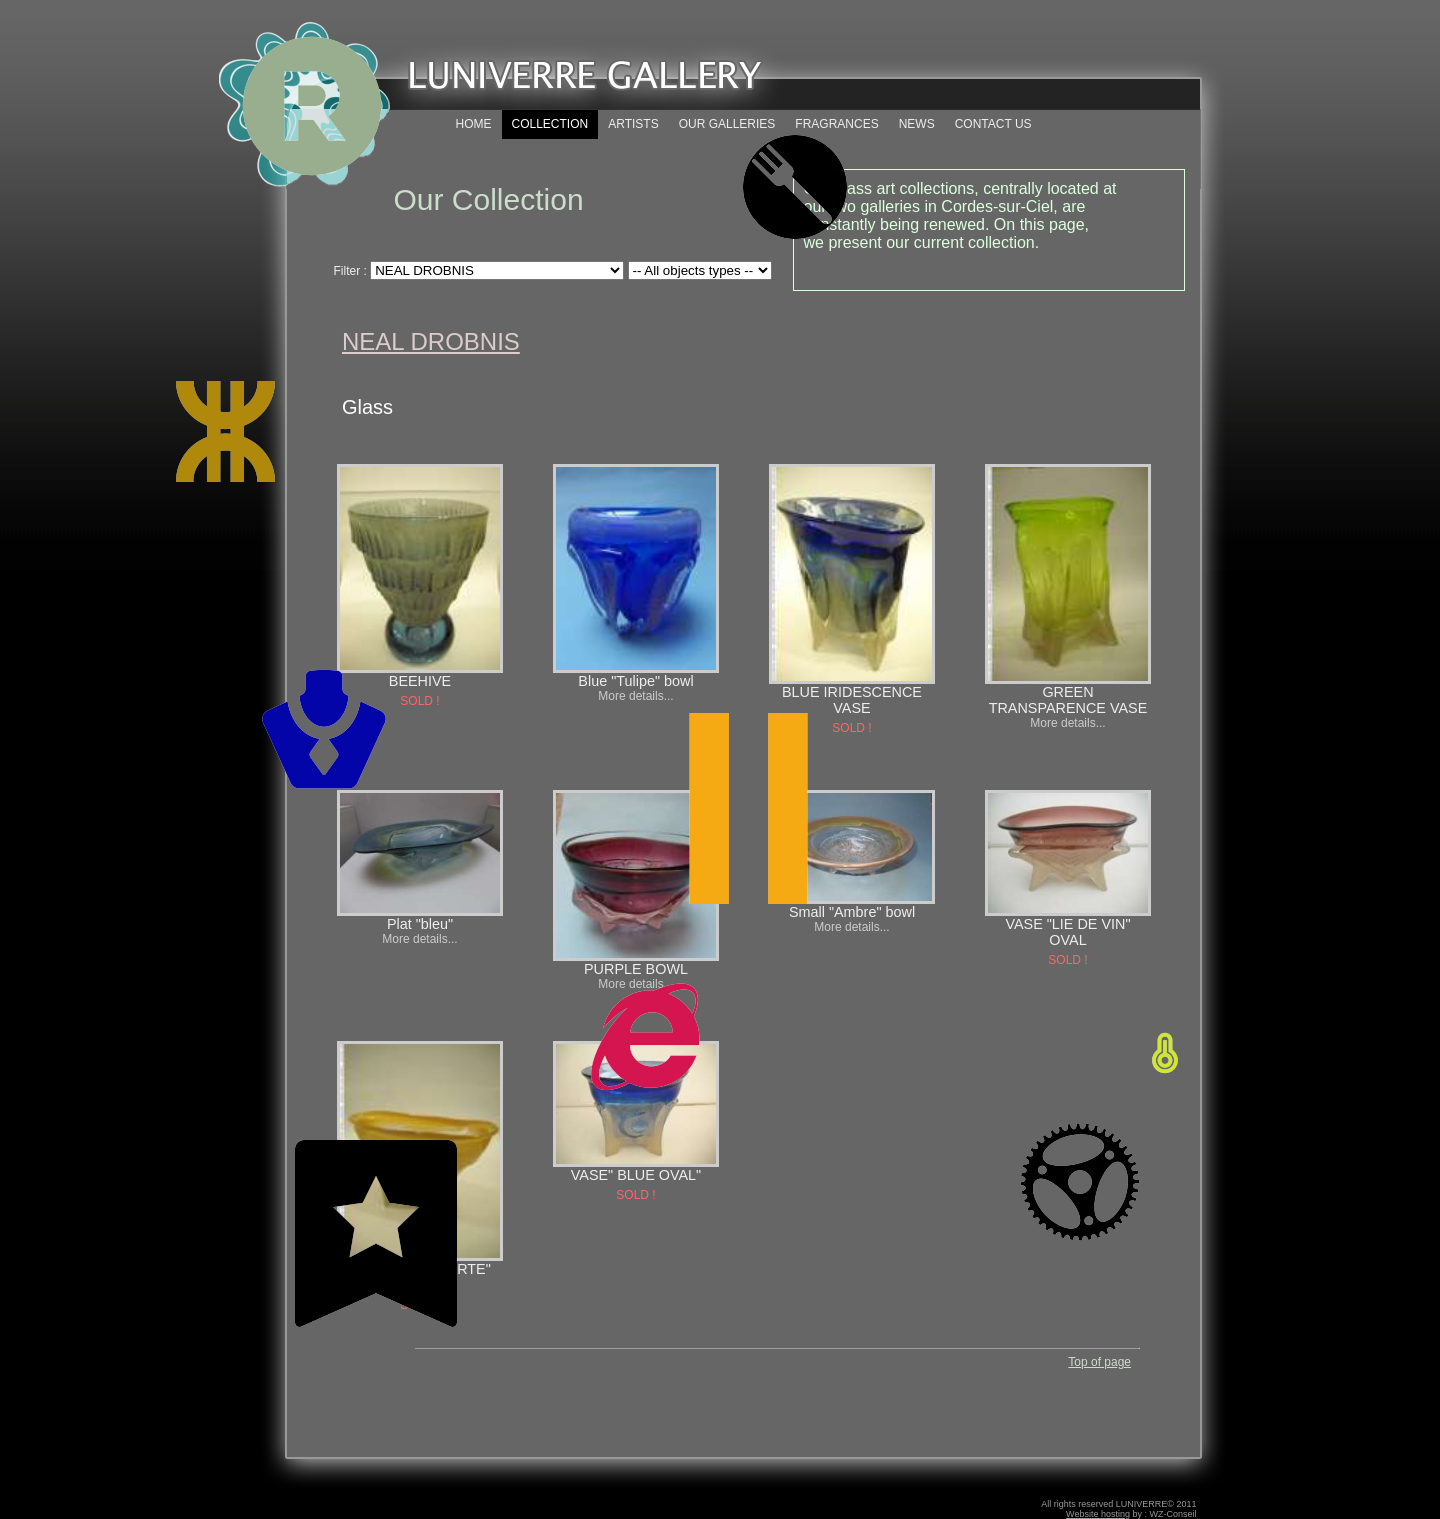  I want to click on open the ElevenLabs app, so click(748, 808).